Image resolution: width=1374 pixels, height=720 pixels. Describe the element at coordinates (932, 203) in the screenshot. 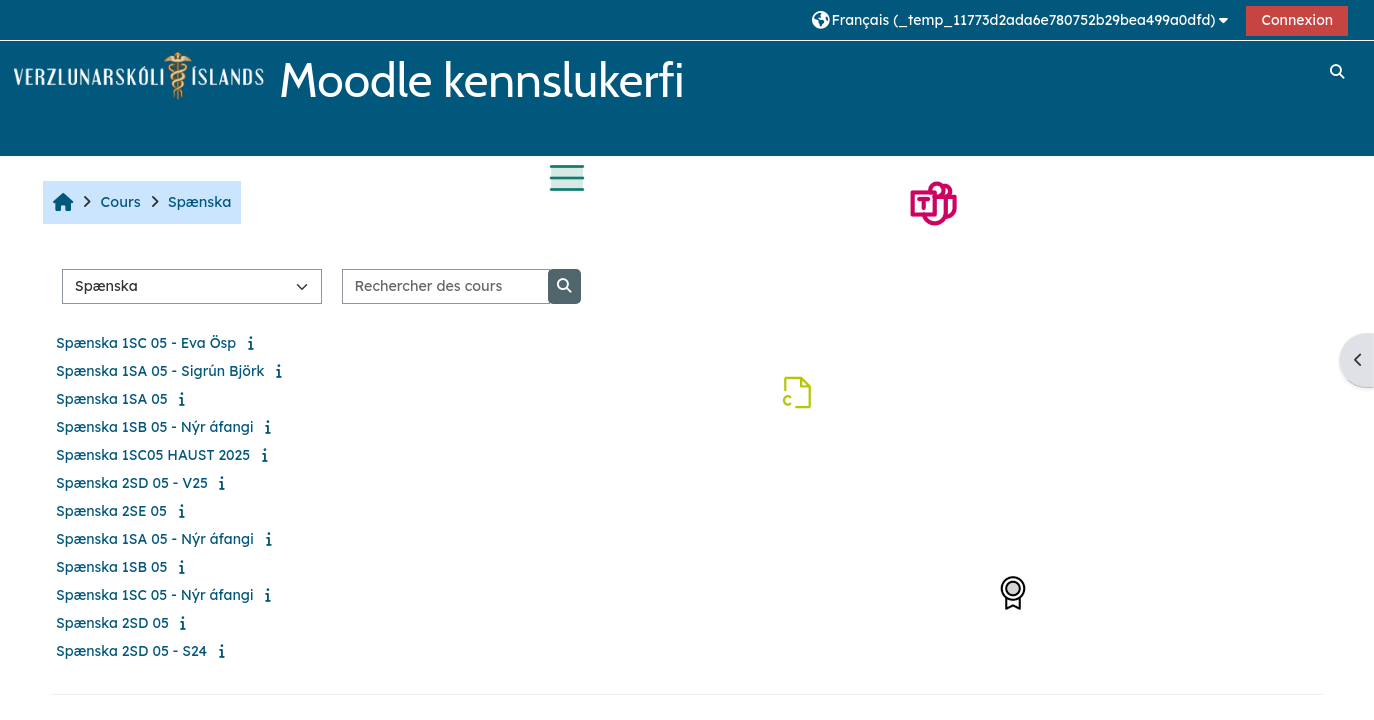

I see `open Microsoft Teams` at that location.